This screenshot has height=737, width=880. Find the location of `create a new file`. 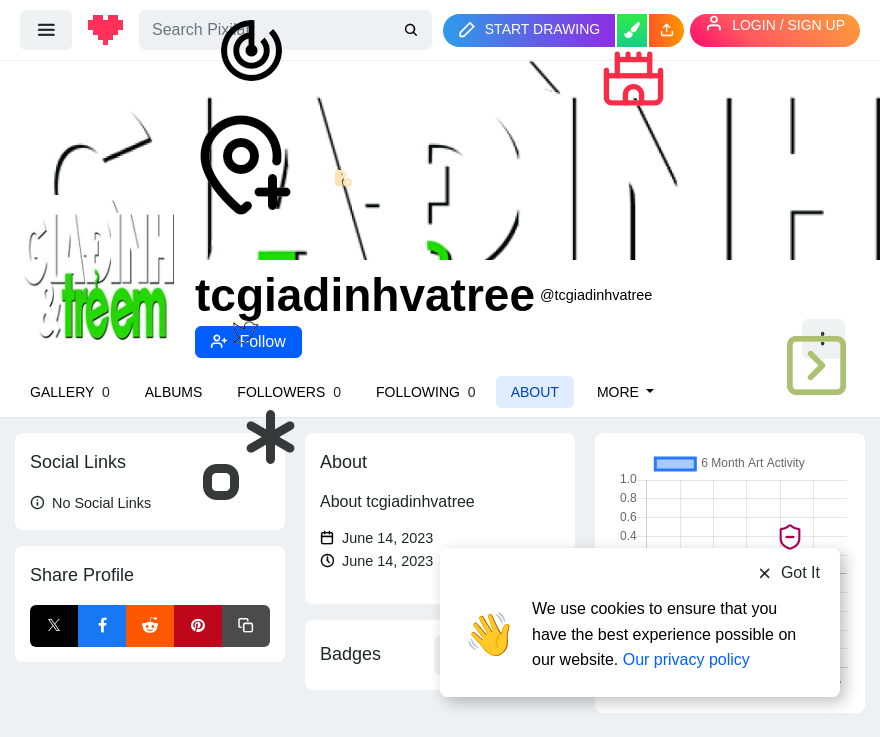

create a new file is located at coordinates (343, 178).